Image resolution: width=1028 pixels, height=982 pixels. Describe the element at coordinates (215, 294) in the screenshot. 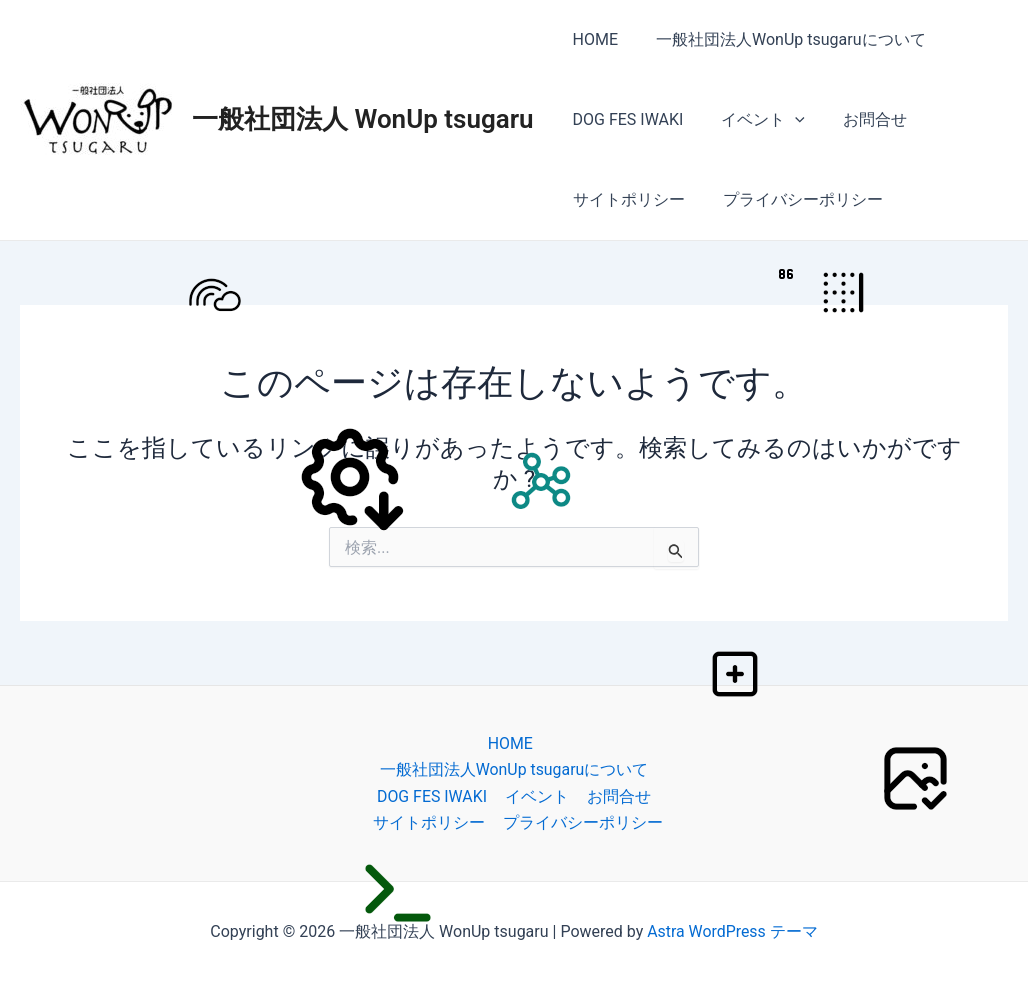

I see `view weather conditions` at that location.